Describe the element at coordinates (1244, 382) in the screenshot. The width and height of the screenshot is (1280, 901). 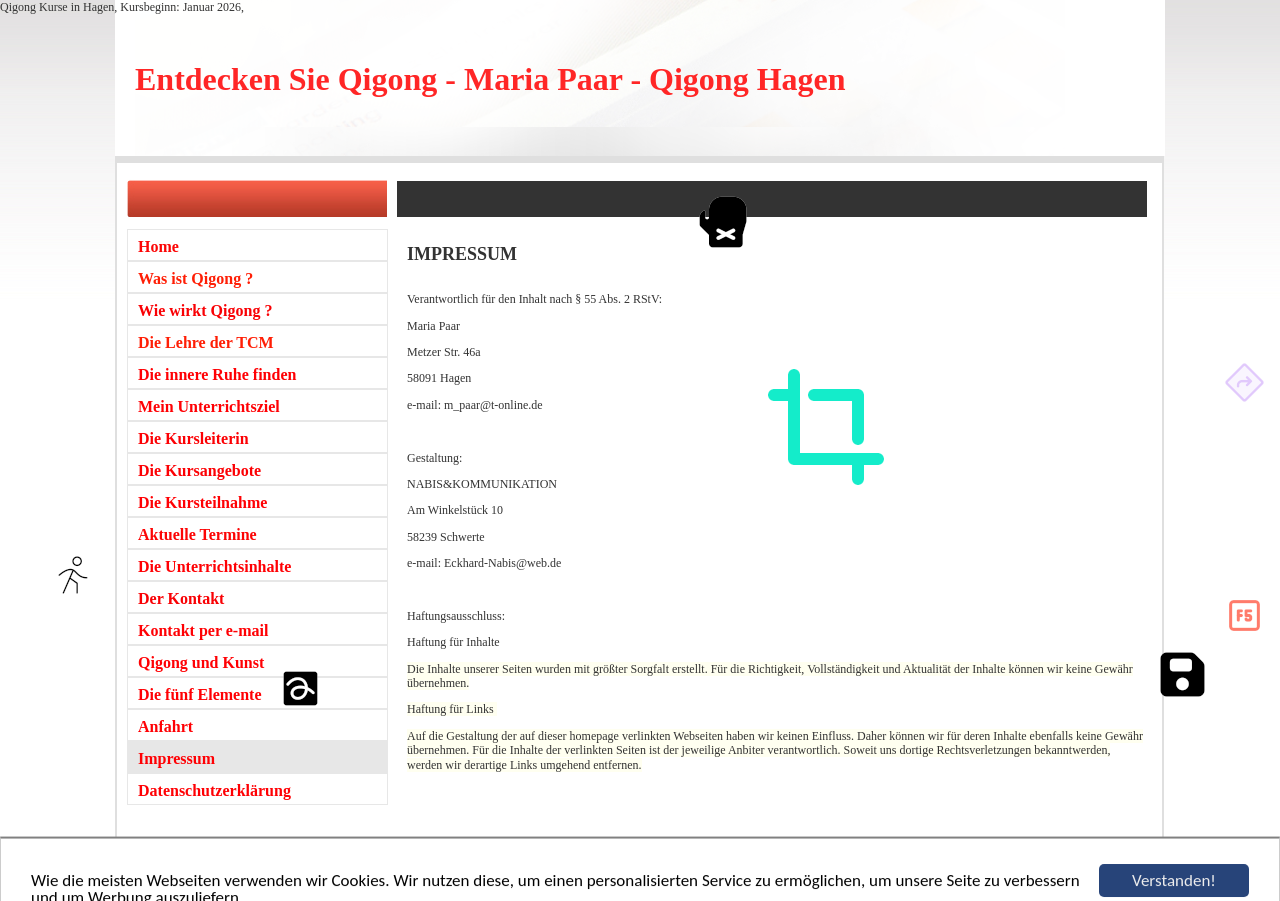
I see `indicates a turn or direction in navigation` at that location.